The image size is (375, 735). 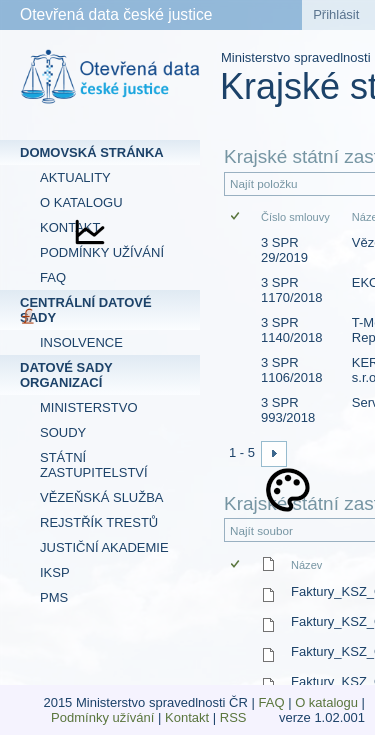 I want to click on customize theme or color settings, so click(x=288, y=490).